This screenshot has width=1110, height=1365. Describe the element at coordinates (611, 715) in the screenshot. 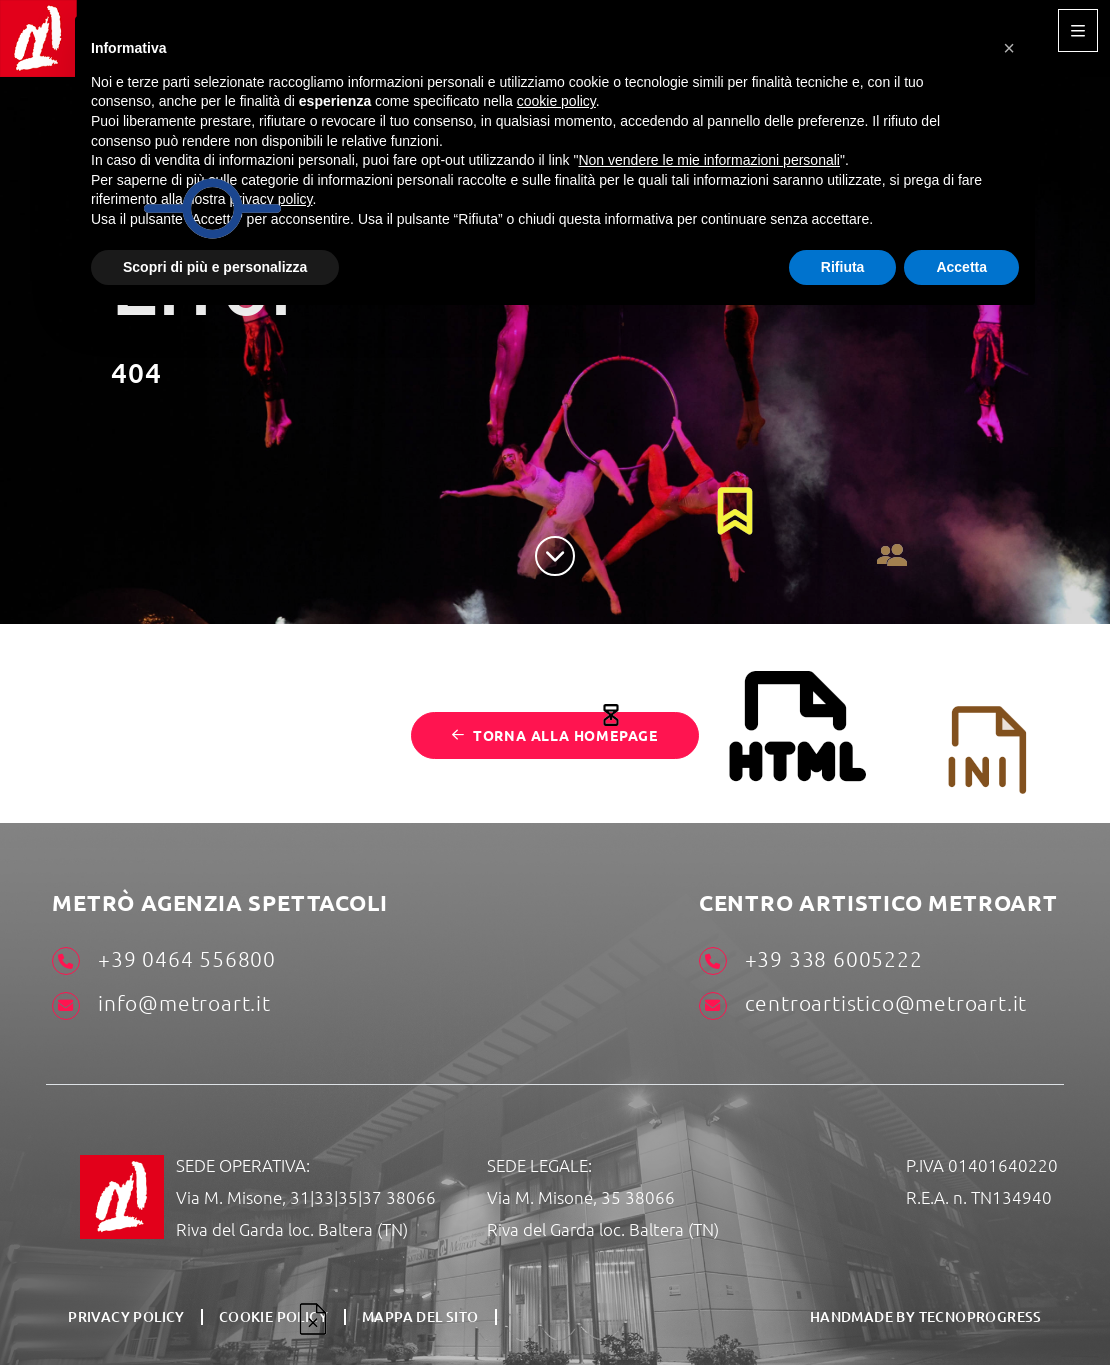

I see `indicates a process is in progress` at that location.